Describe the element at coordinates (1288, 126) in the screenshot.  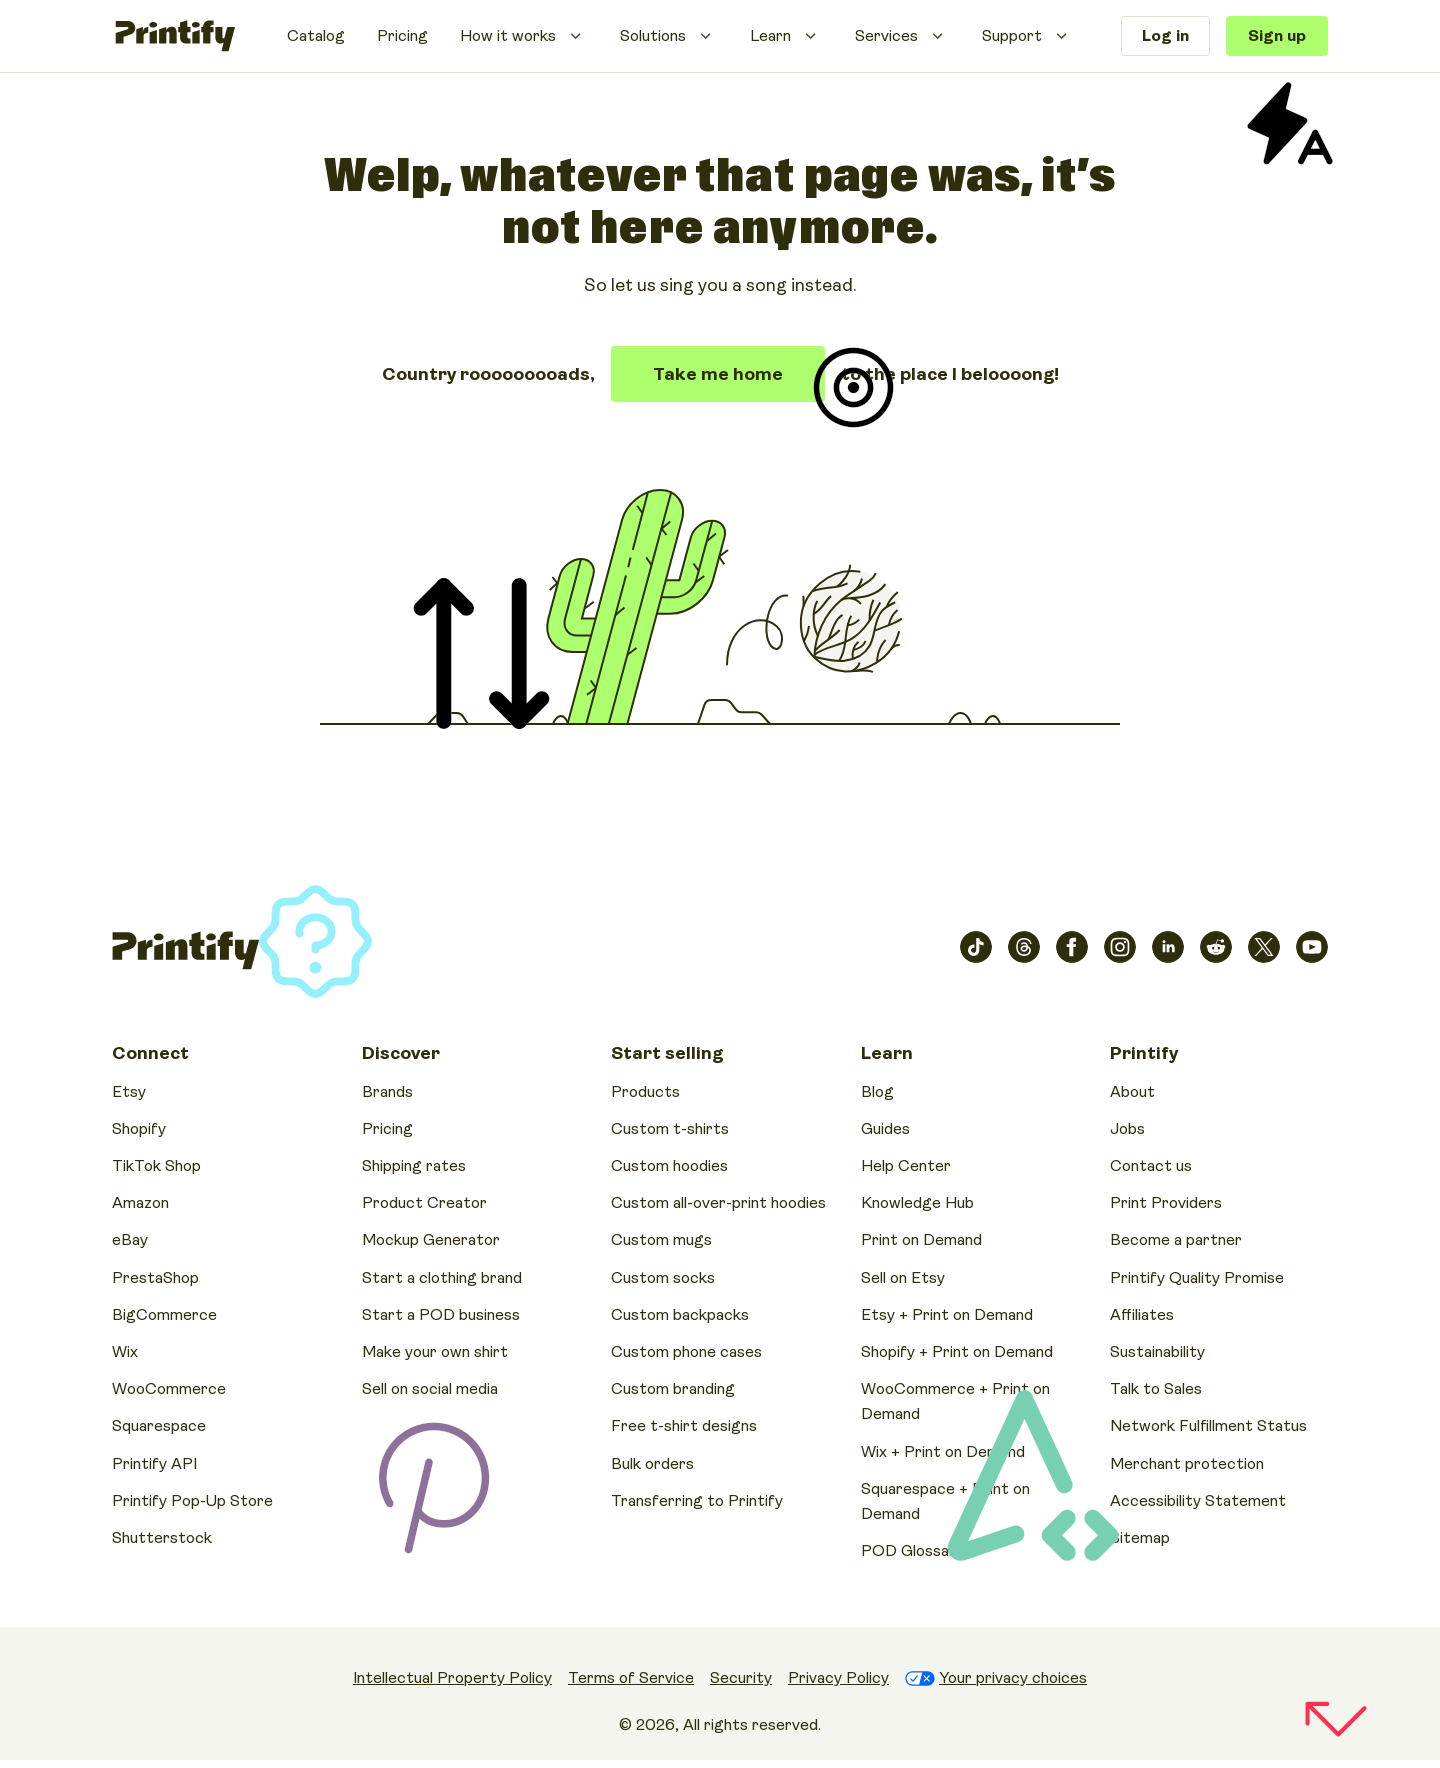
I see `enable auto-flash mode for camera` at that location.